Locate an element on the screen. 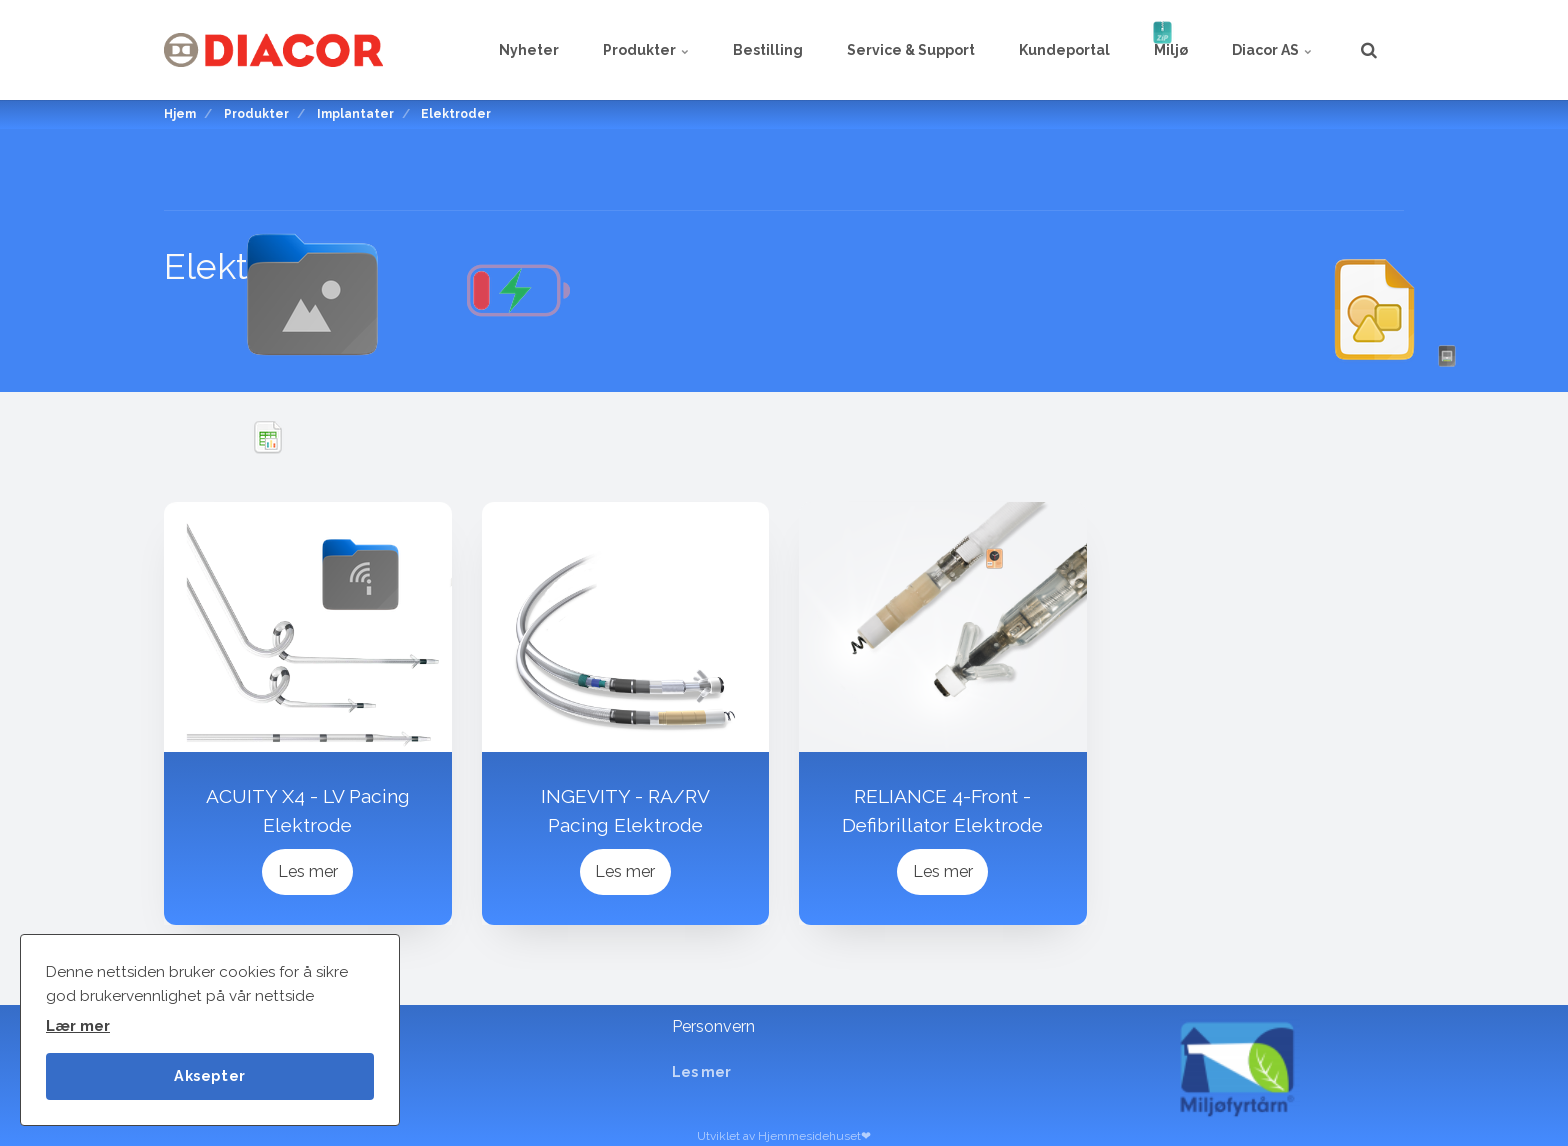 This screenshot has height=1146, width=1568. gameboy ROM file type indicator is located at coordinates (1447, 356).